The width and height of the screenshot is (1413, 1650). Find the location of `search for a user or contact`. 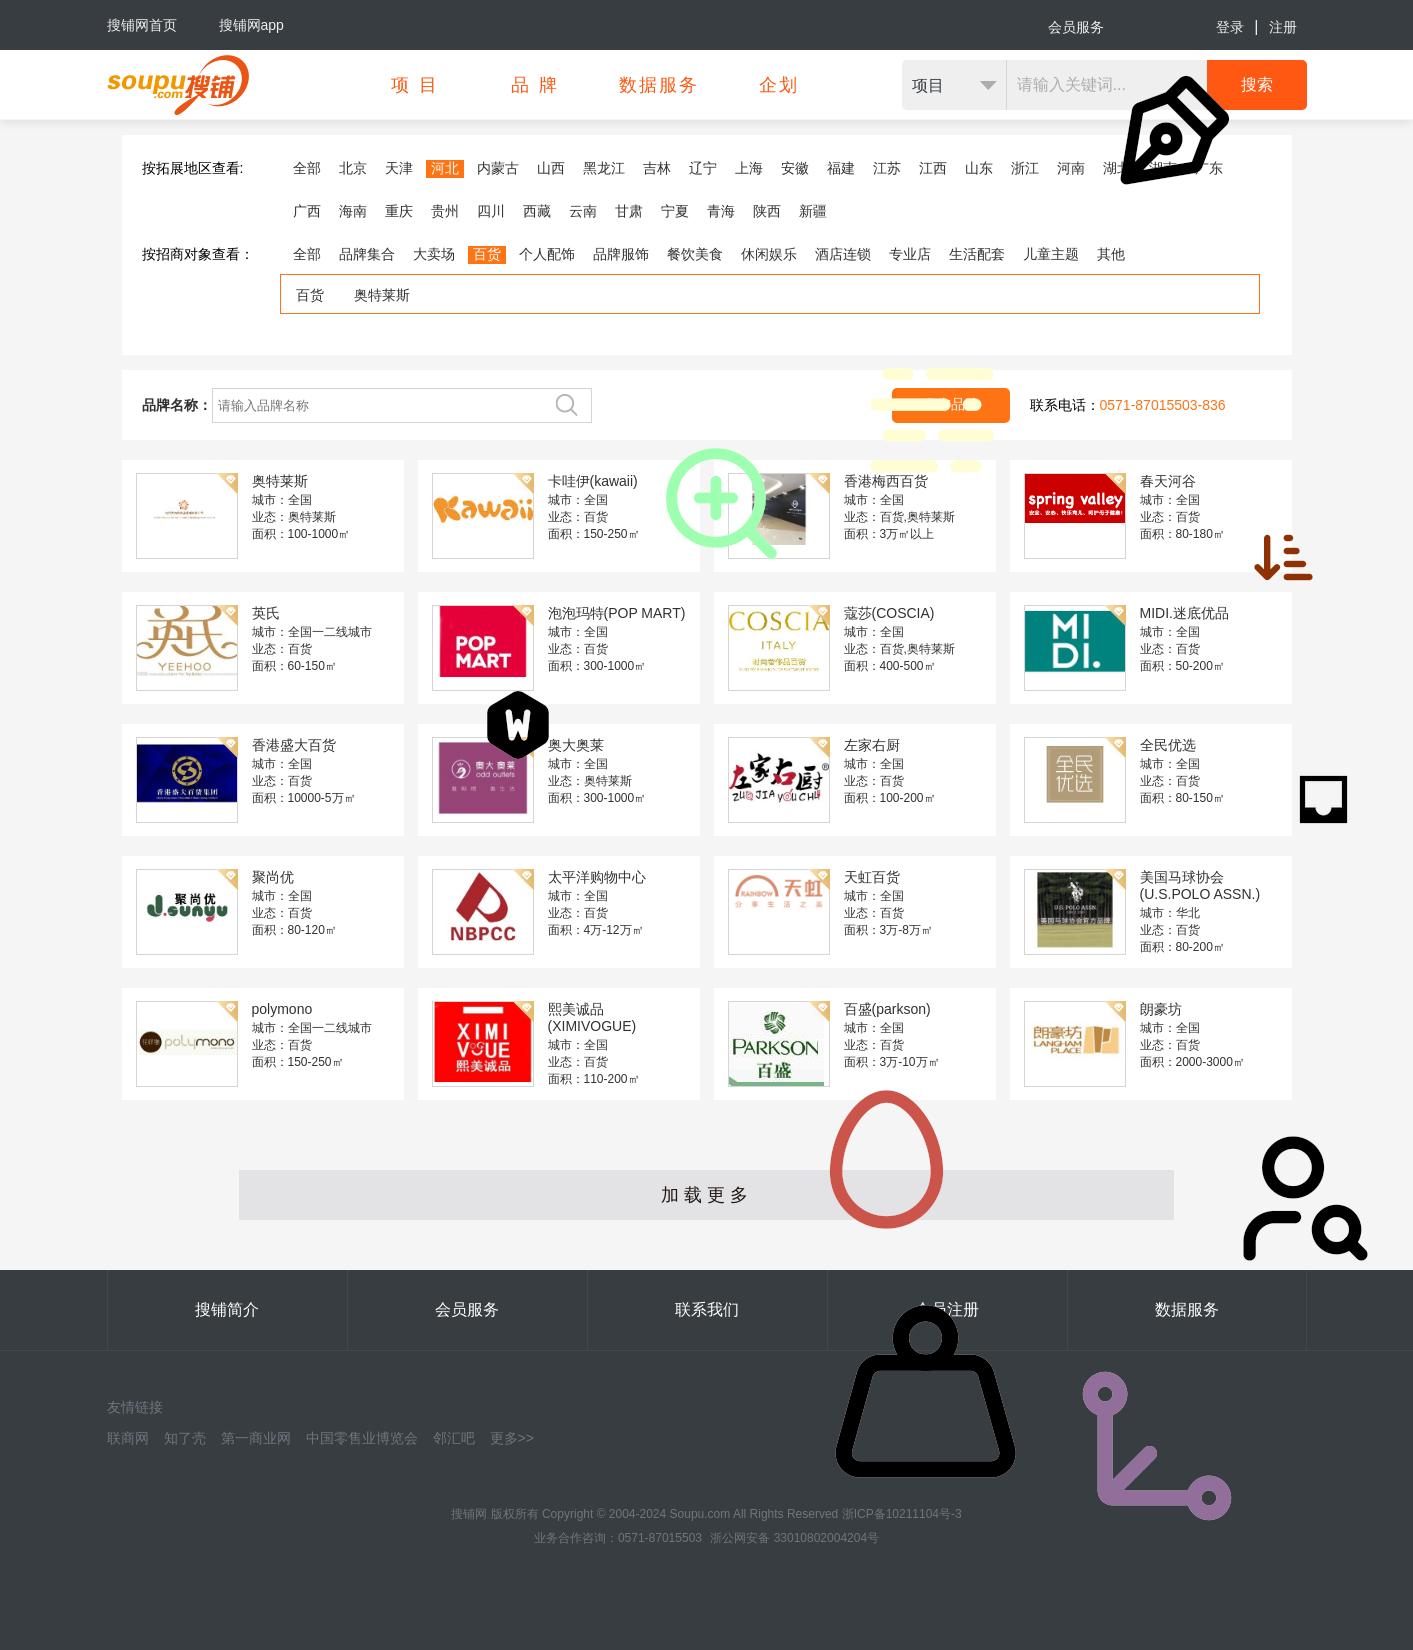

search for a user or contact is located at coordinates (1305, 1198).